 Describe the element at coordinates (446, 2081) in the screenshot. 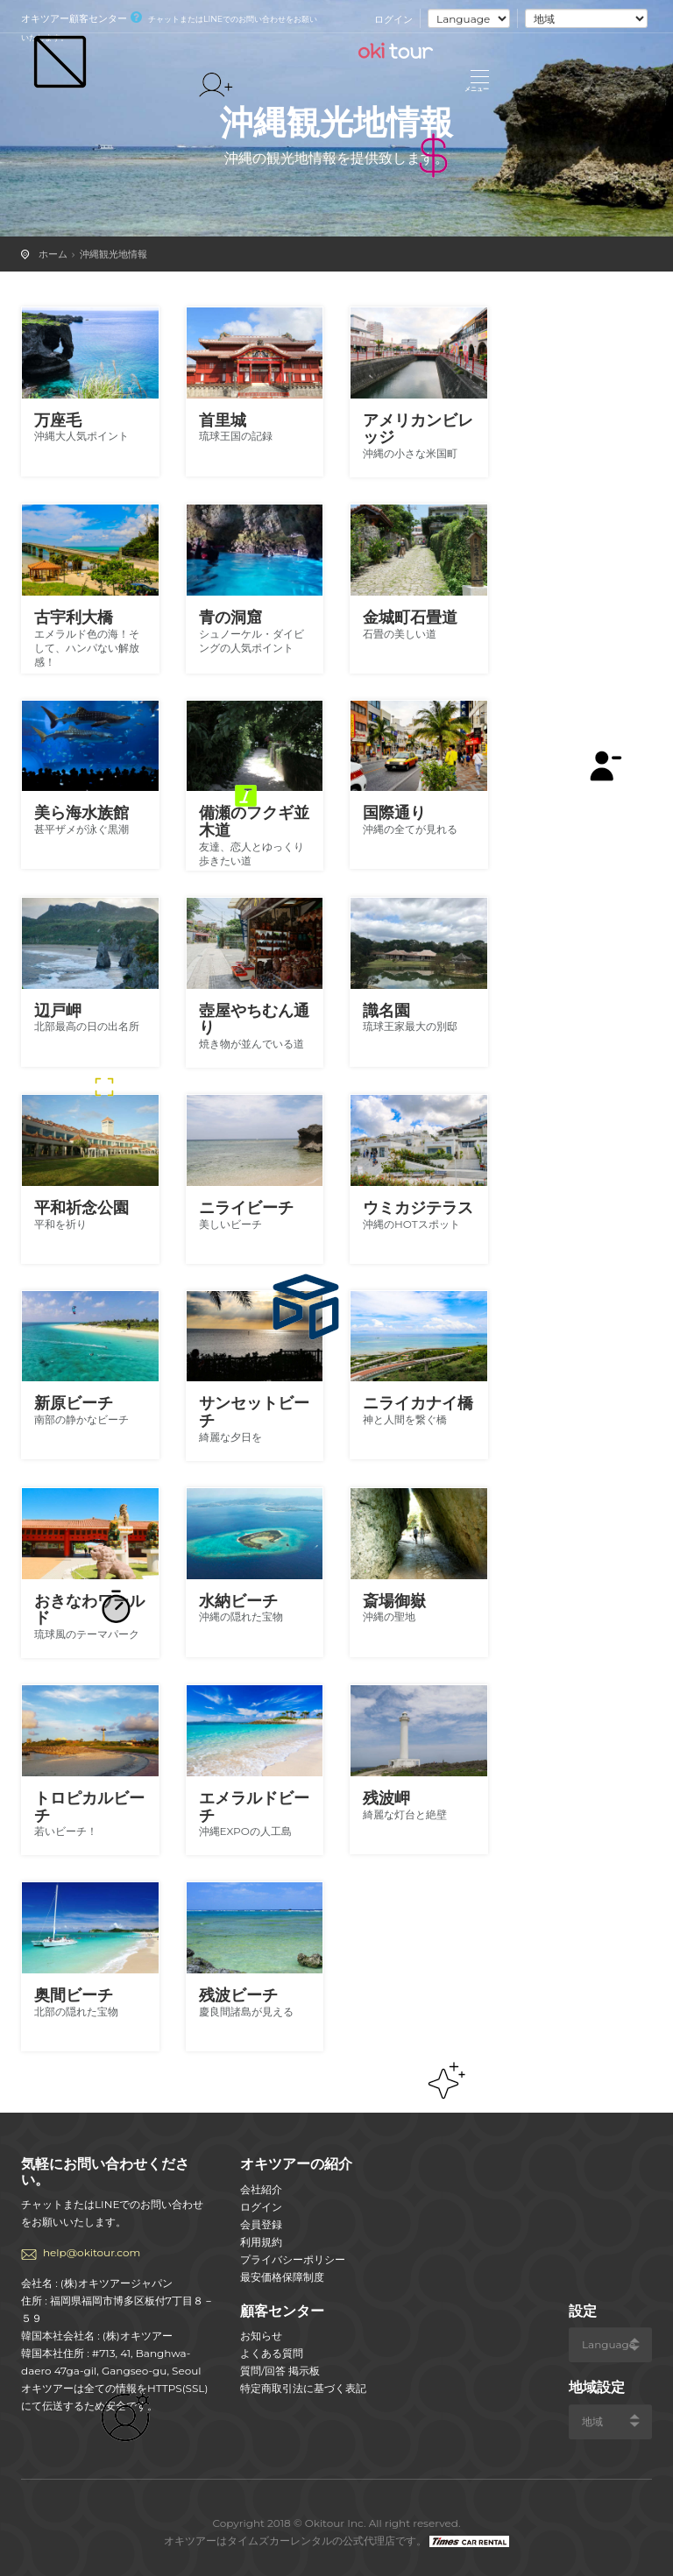

I see `indicates AI-generated or enhanced content` at that location.